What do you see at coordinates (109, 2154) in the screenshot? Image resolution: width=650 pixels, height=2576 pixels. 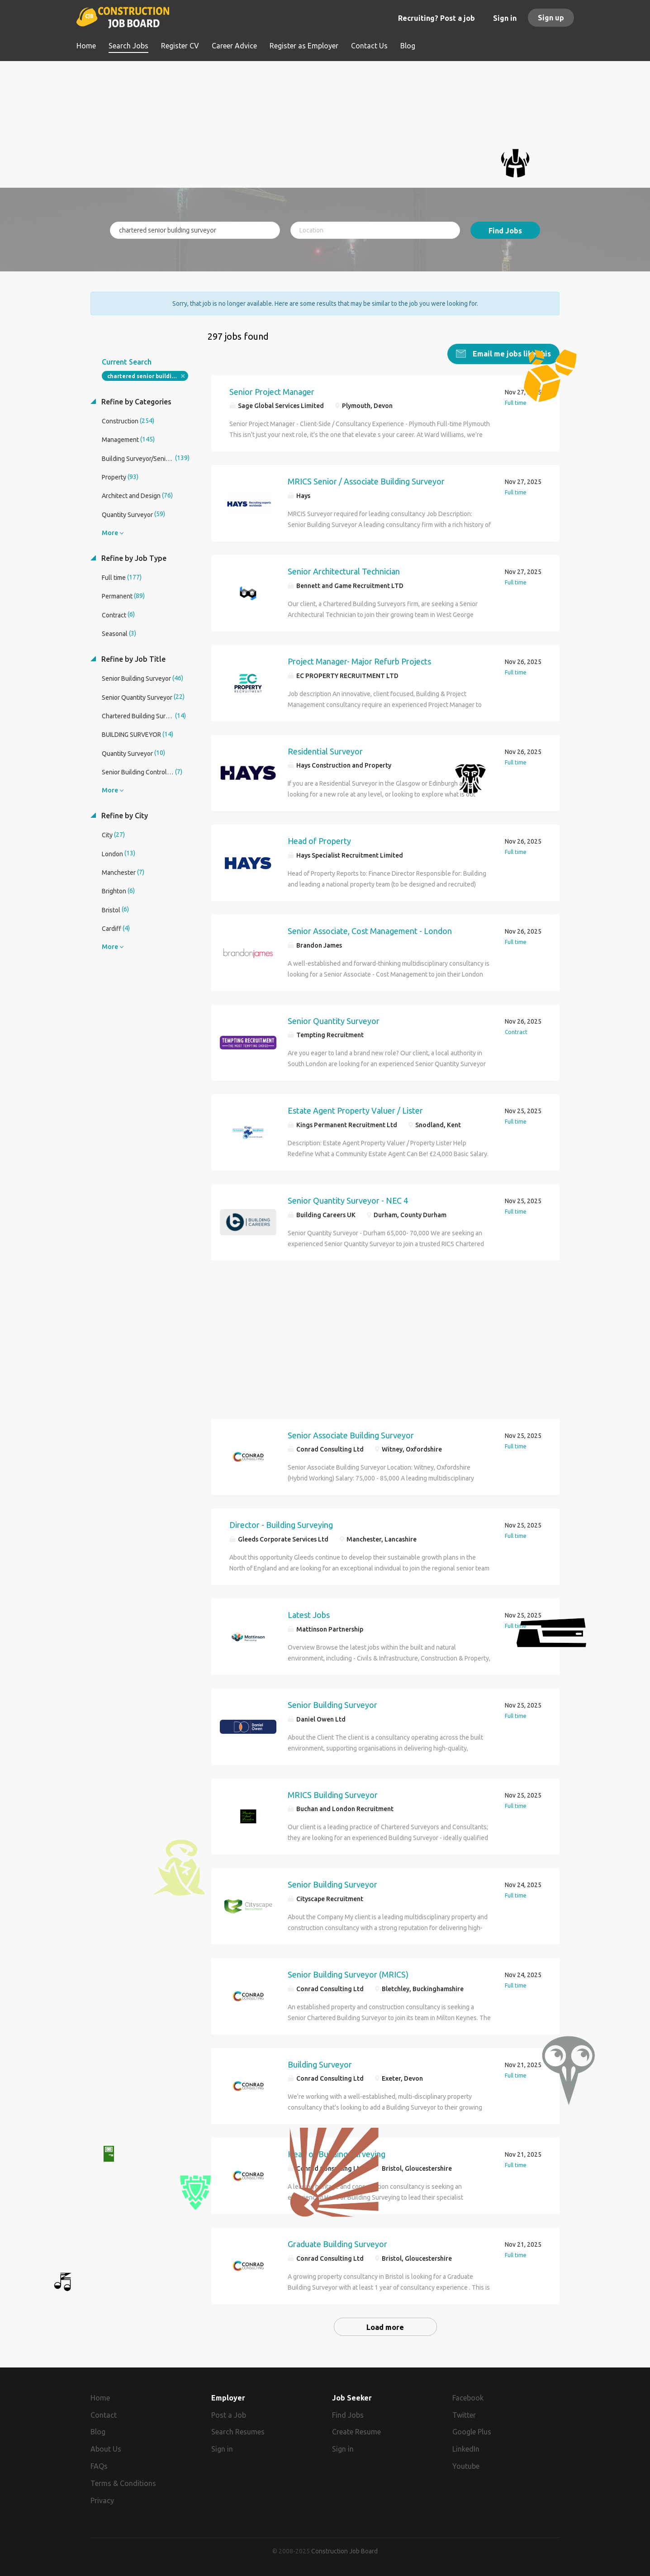 I see `monitor door or entry point activity` at bounding box center [109, 2154].